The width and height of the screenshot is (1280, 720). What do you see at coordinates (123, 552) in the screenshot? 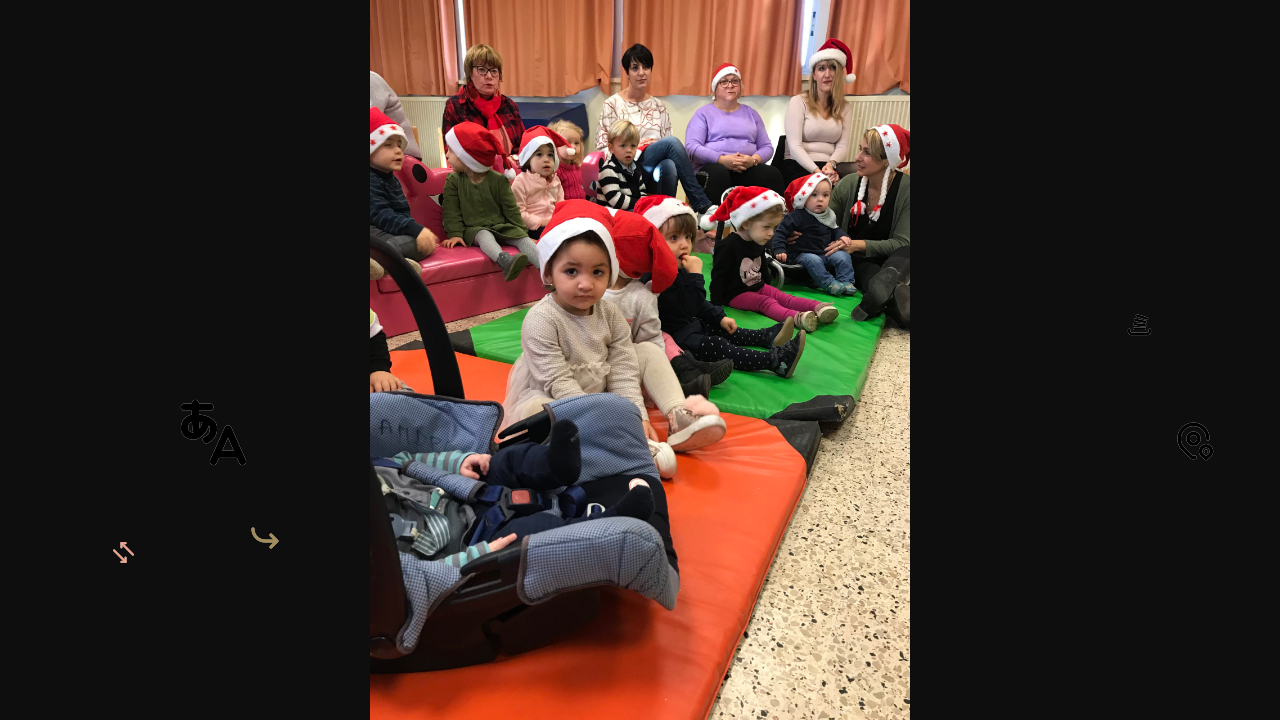
I see `resize element diagonally` at bounding box center [123, 552].